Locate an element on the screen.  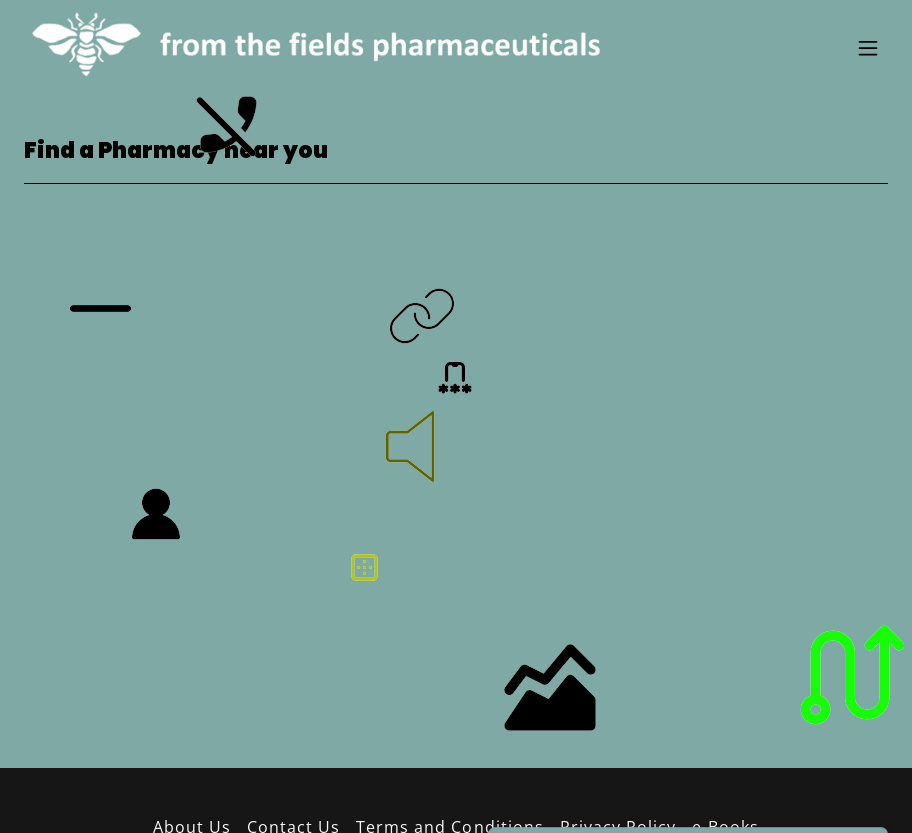
view area chart with trend line is located at coordinates (550, 690).